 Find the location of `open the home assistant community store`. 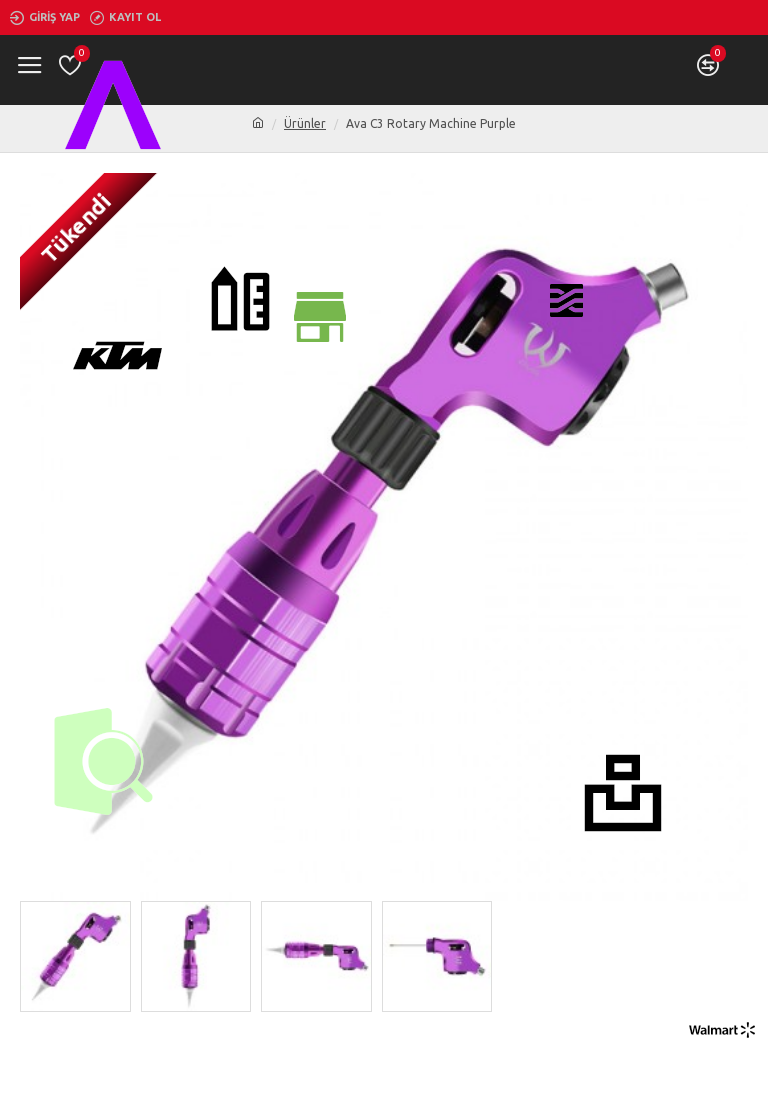

open the home assistant community store is located at coordinates (320, 317).